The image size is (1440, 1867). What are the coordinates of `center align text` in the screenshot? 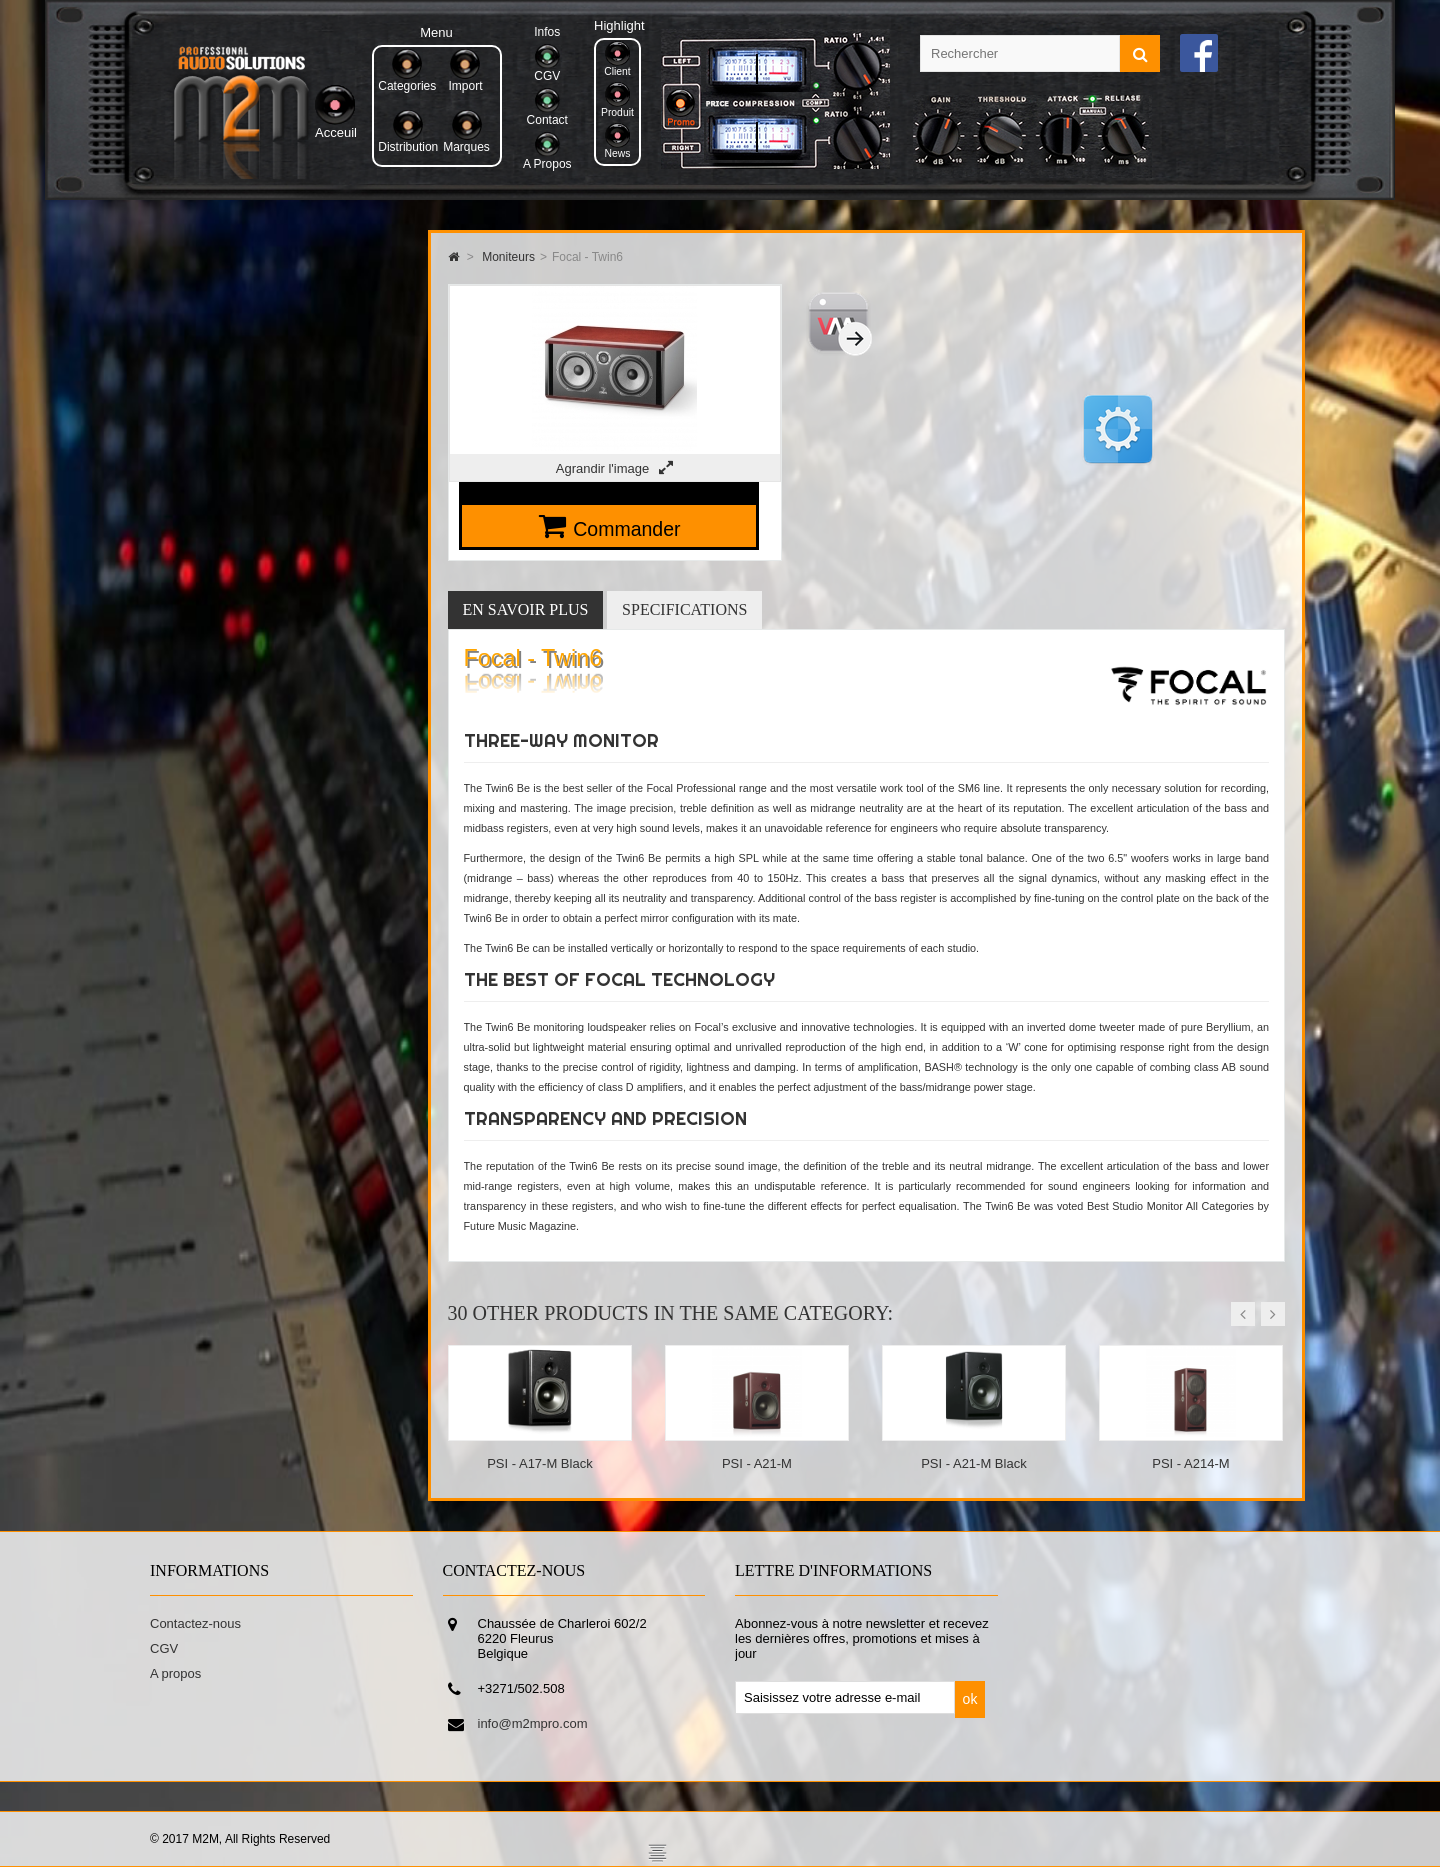 It's located at (657, 1853).